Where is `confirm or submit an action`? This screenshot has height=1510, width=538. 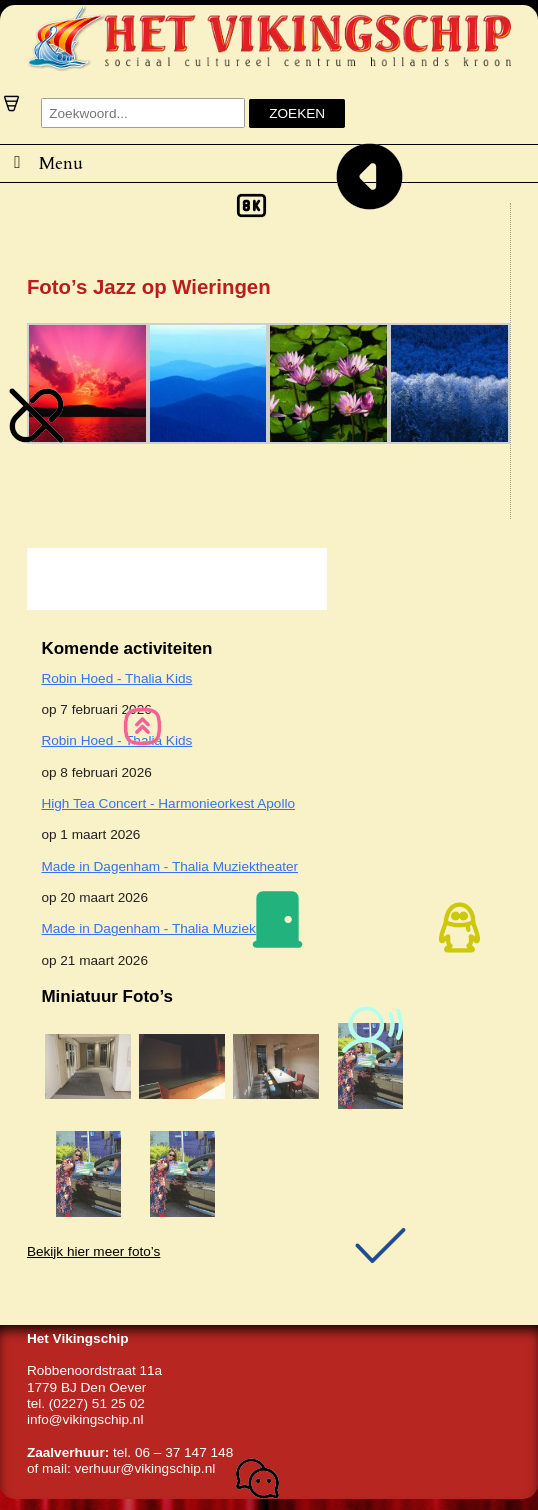
confirm or submit an action is located at coordinates (380, 1245).